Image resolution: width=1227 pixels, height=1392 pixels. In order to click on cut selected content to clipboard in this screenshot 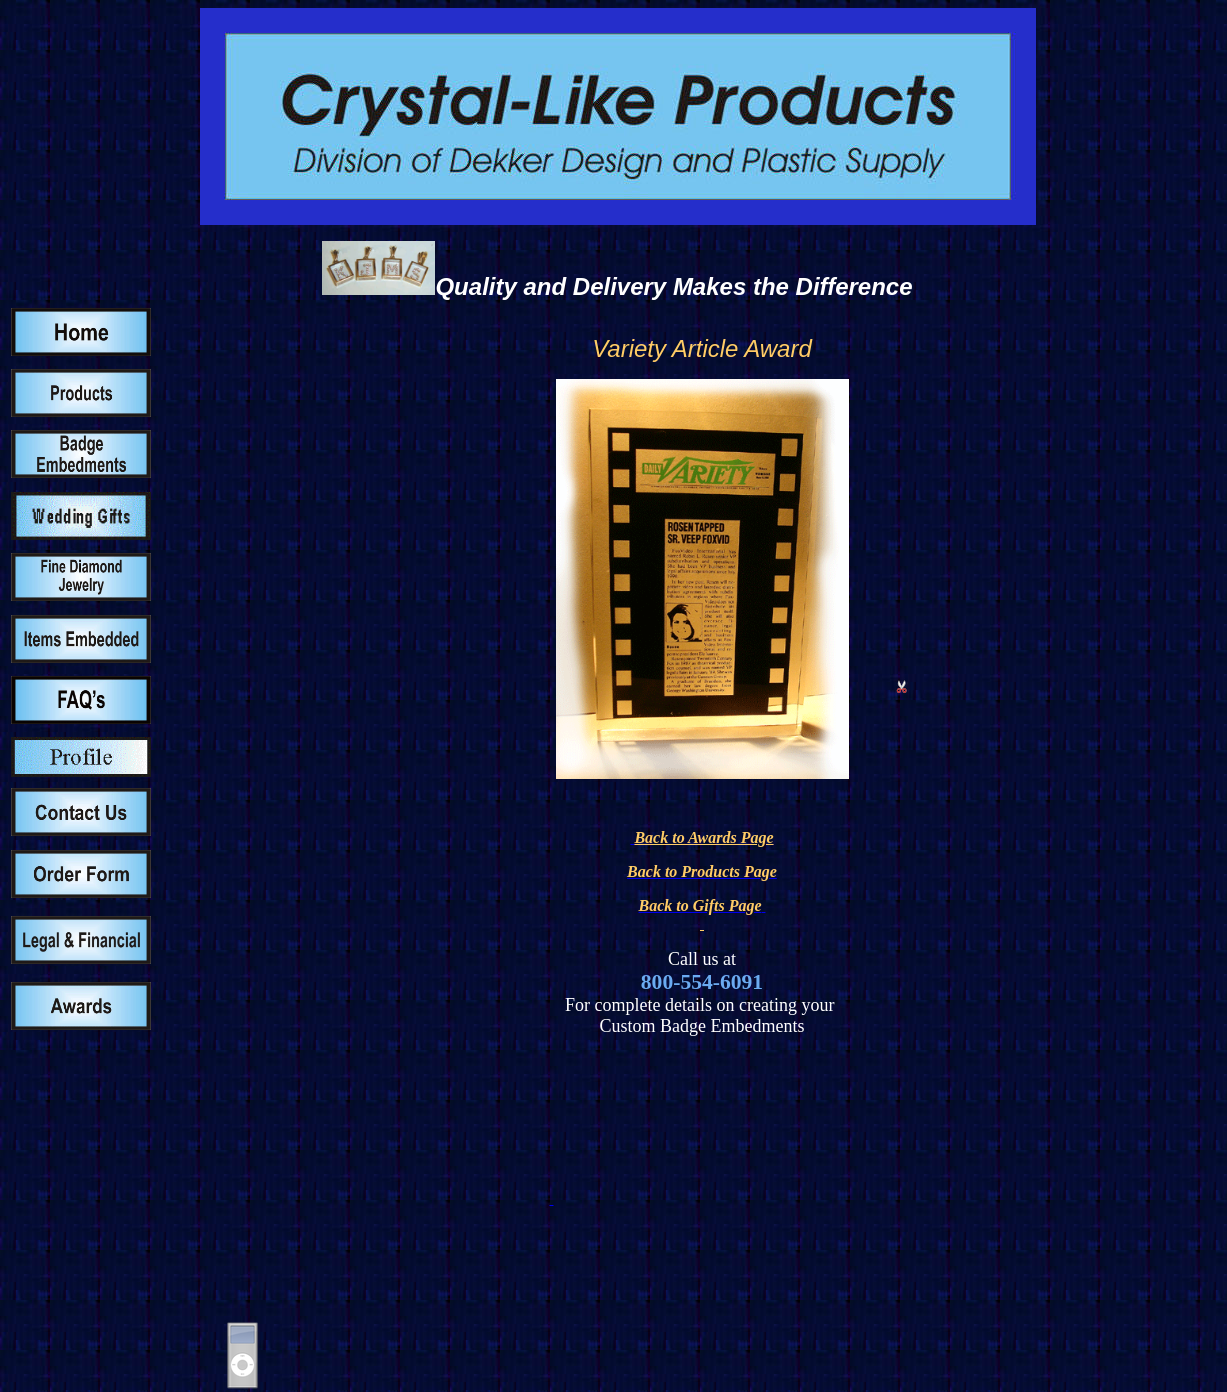, I will do `click(901, 686)`.